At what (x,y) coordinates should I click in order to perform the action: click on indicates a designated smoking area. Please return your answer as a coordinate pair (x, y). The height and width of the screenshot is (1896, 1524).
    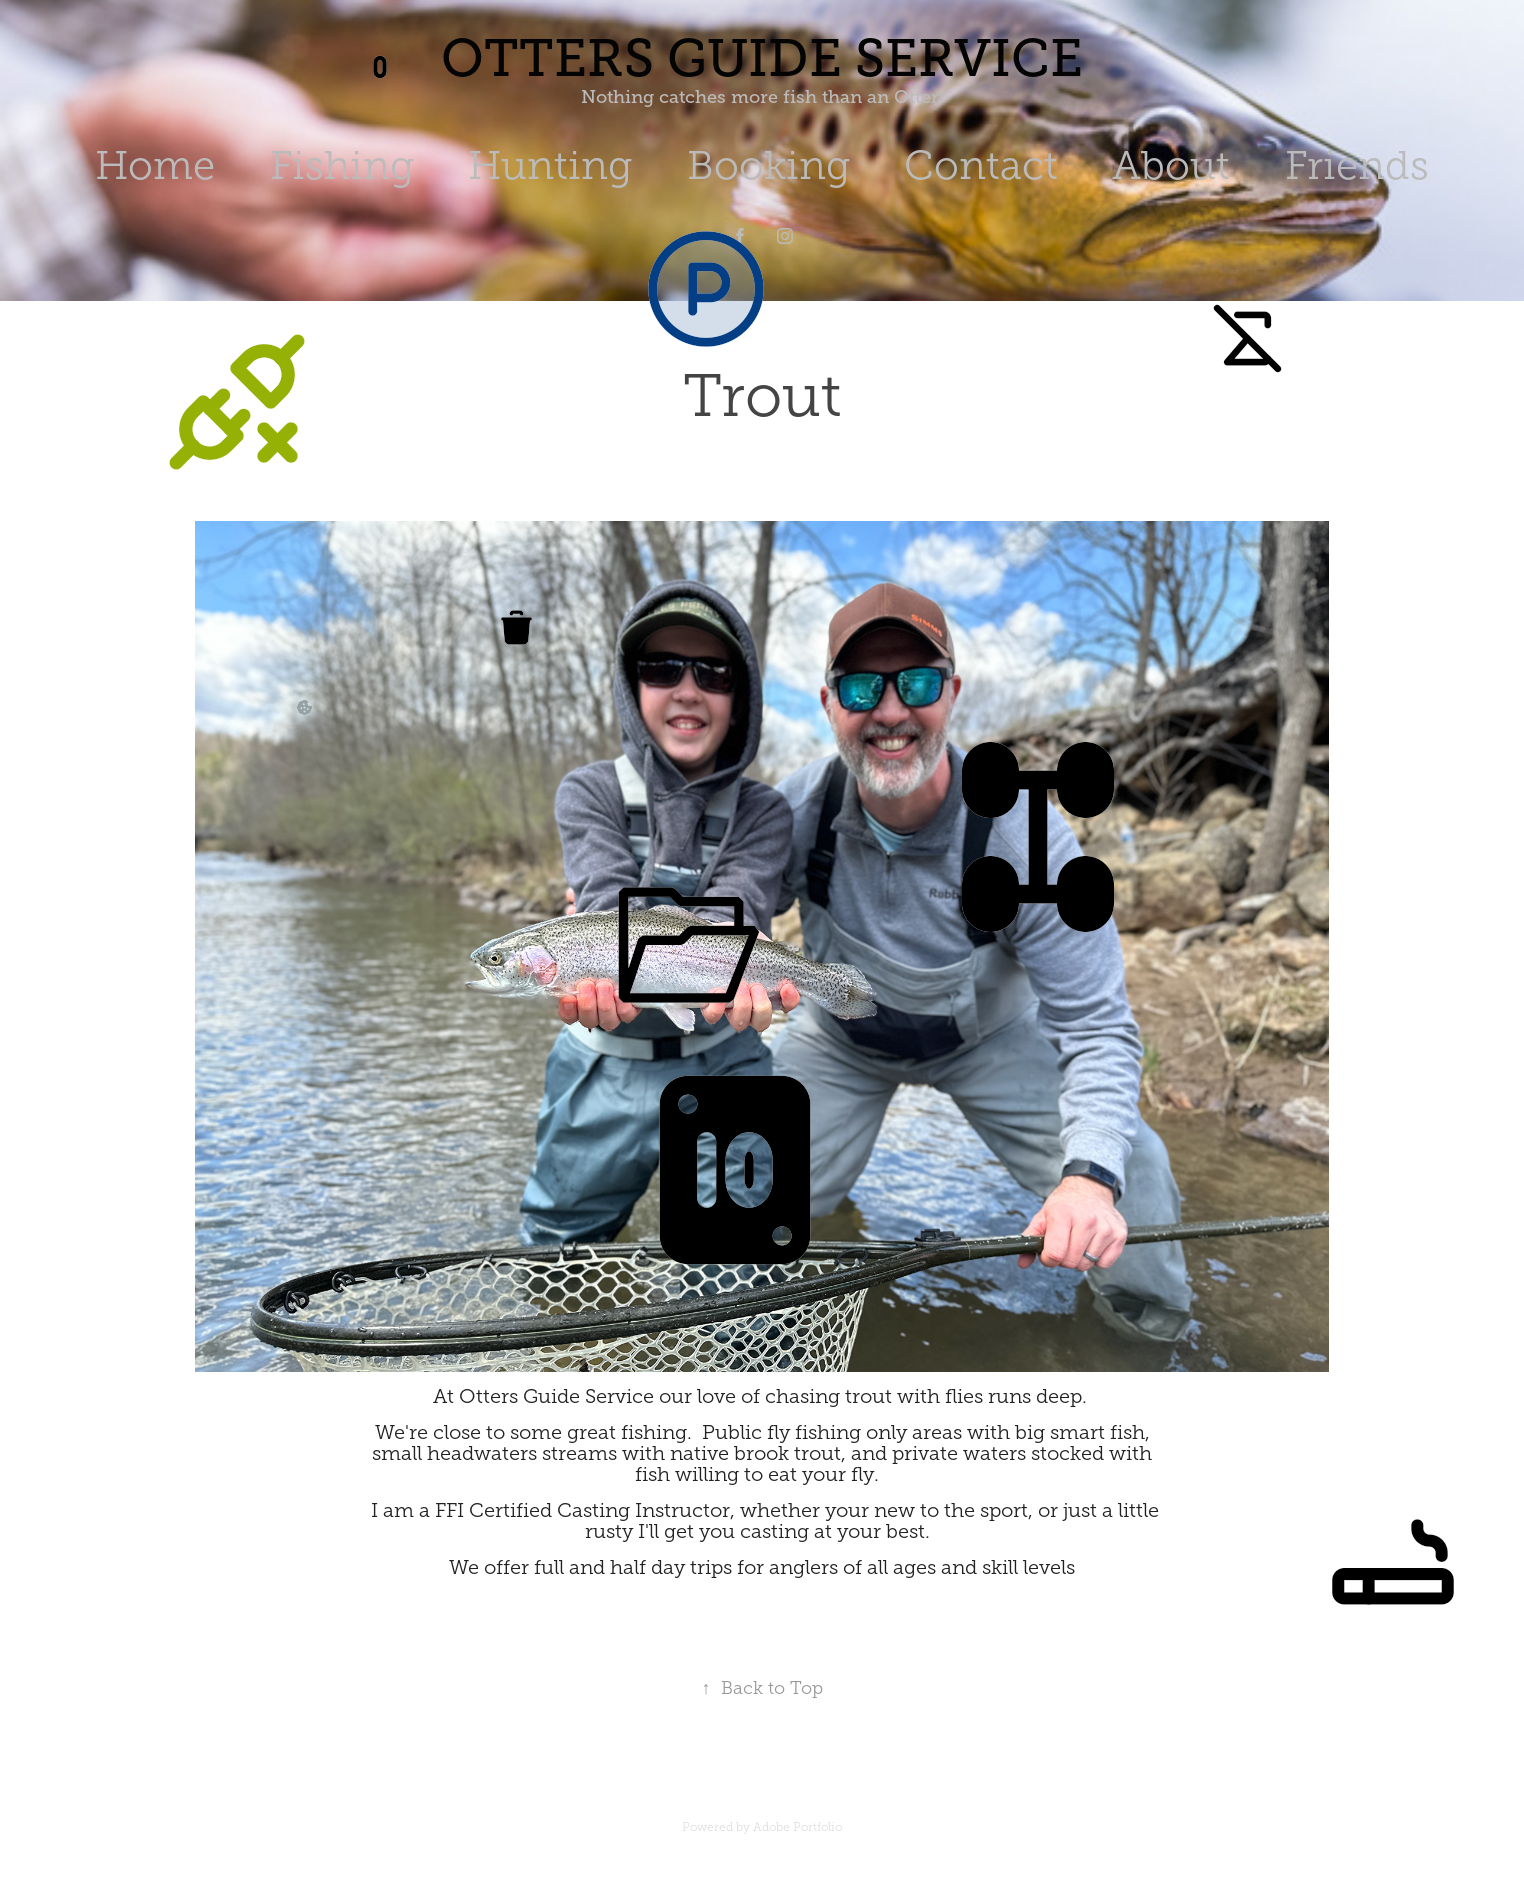
    Looking at the image, I should click on (1393, 1568).